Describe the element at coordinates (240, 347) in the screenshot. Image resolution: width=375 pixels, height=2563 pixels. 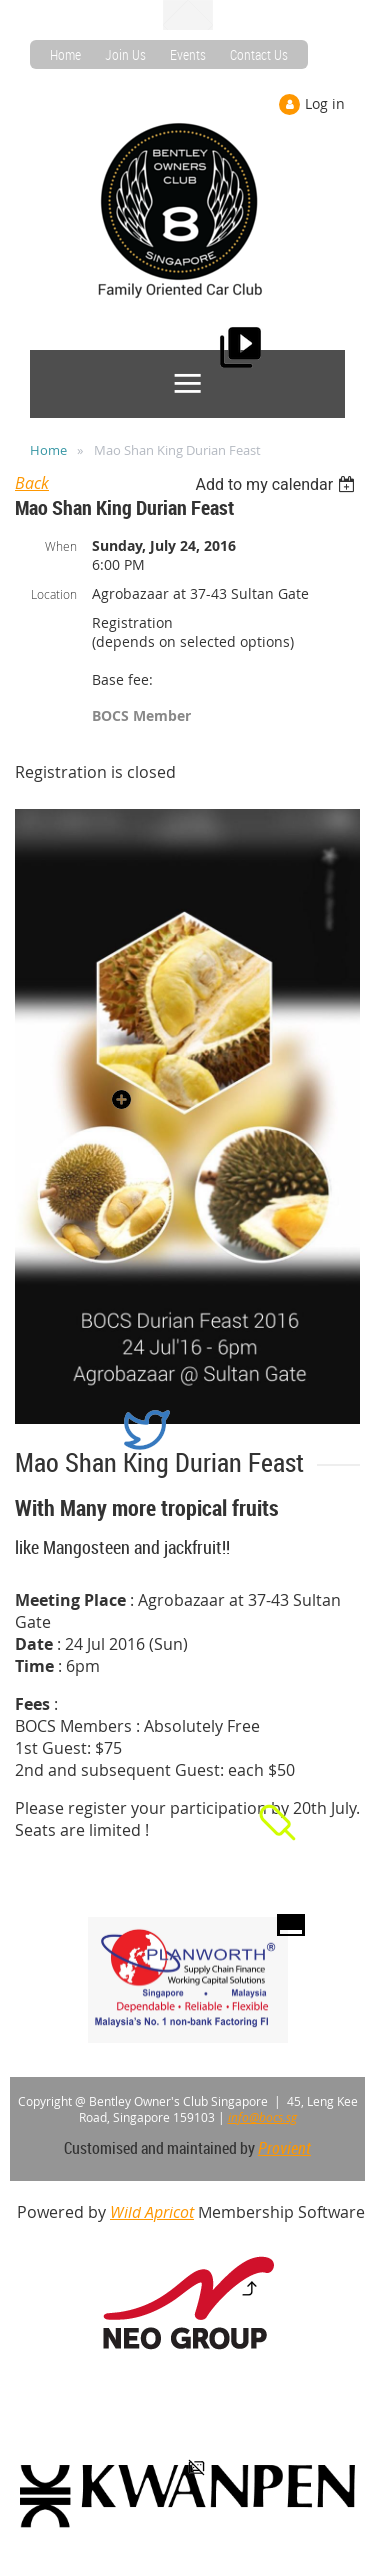
I see `access your video library` at that location.